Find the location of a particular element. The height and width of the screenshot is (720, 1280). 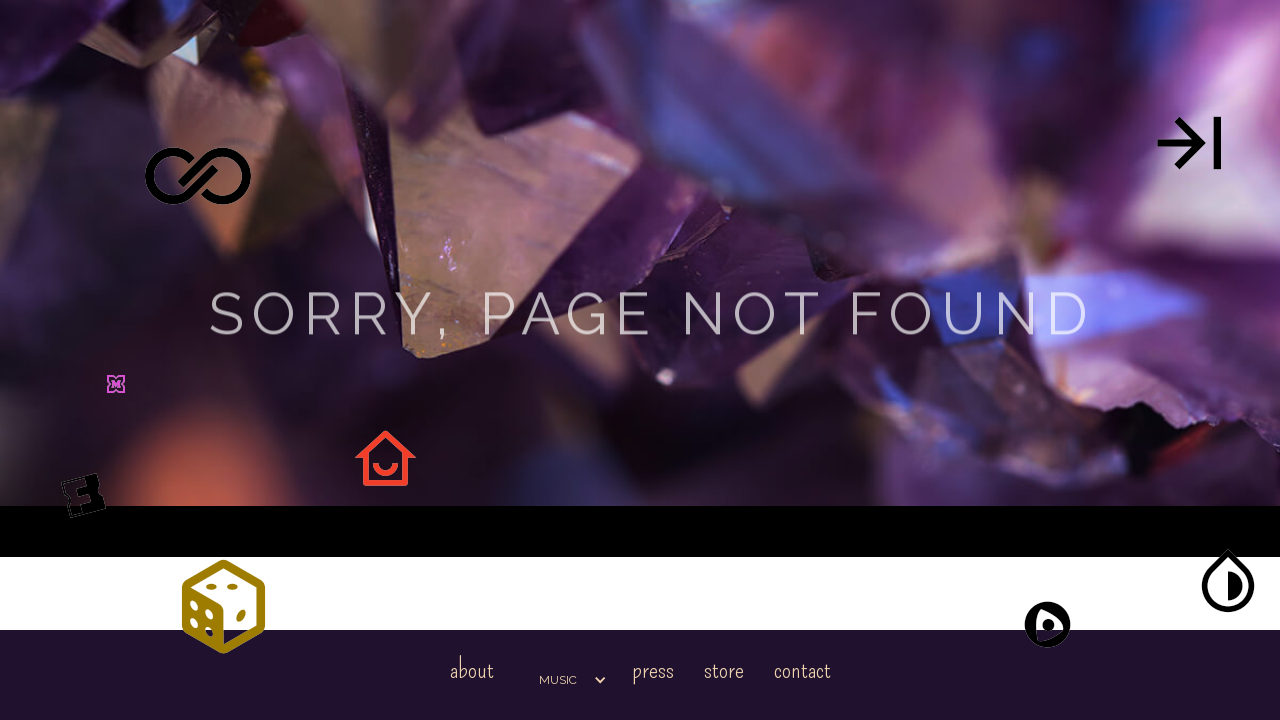

crayon brand logo is located at coordinates (198, 176).